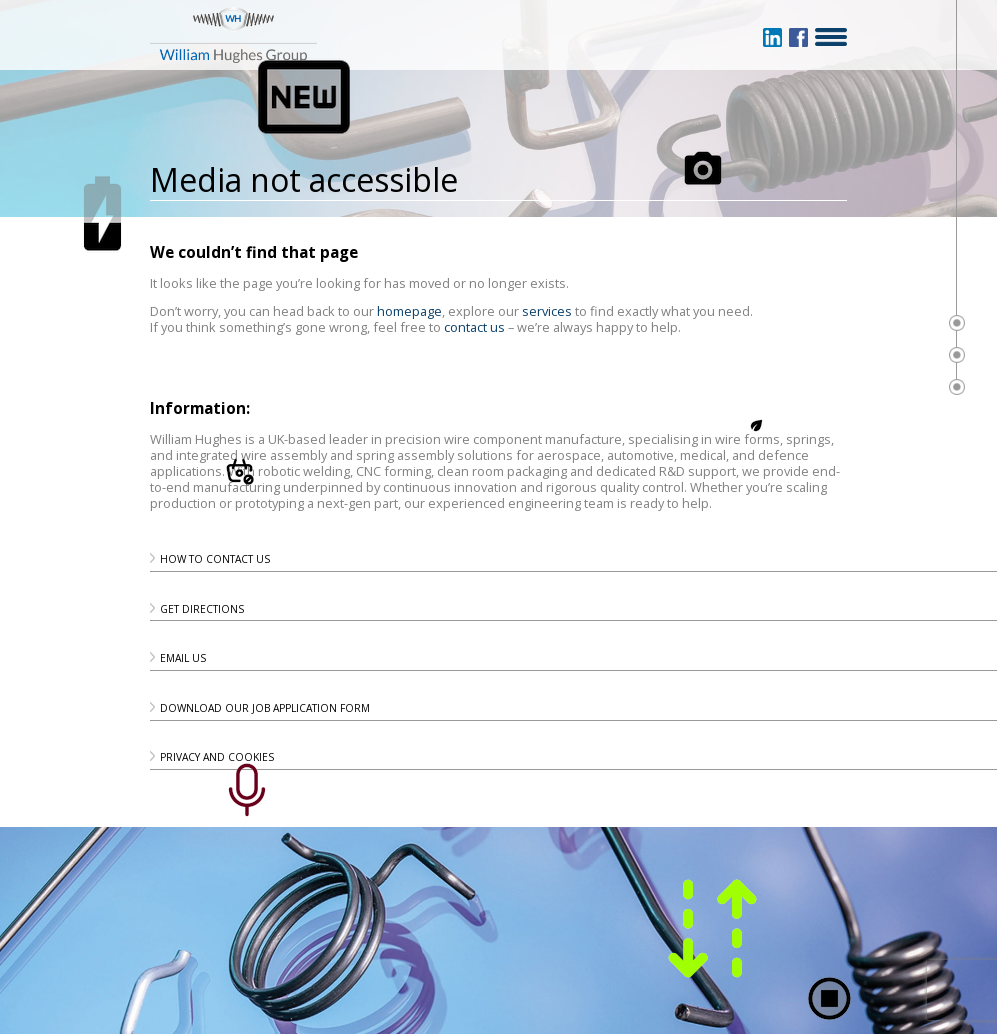  Describe the element at coordinates (304, 97) in the screenshot. I see `indicates new content or recently added items` at that location.